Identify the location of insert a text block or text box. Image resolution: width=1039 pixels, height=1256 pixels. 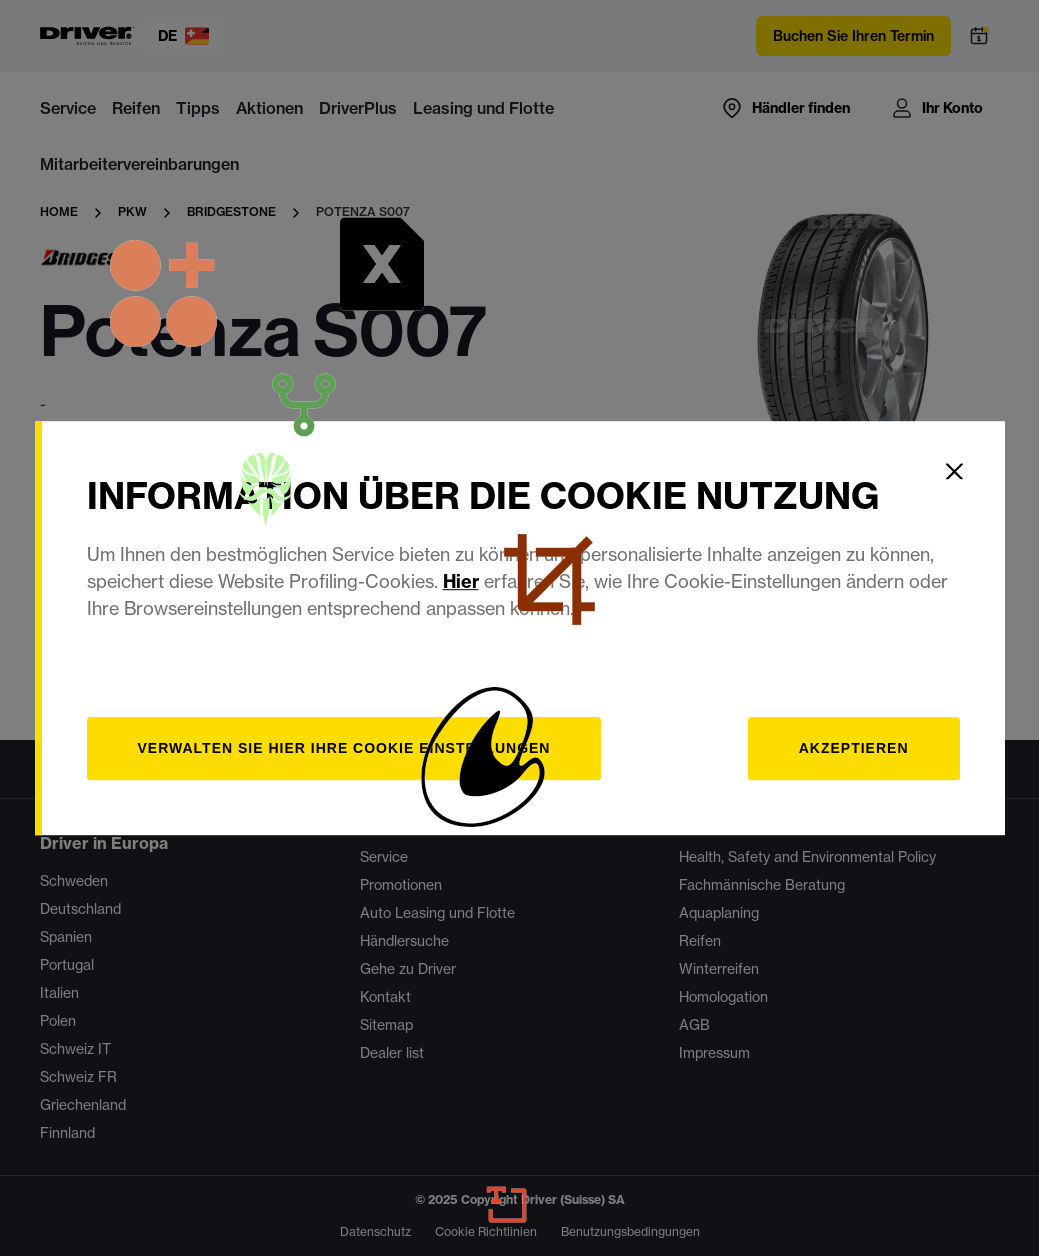
(507, 1205).